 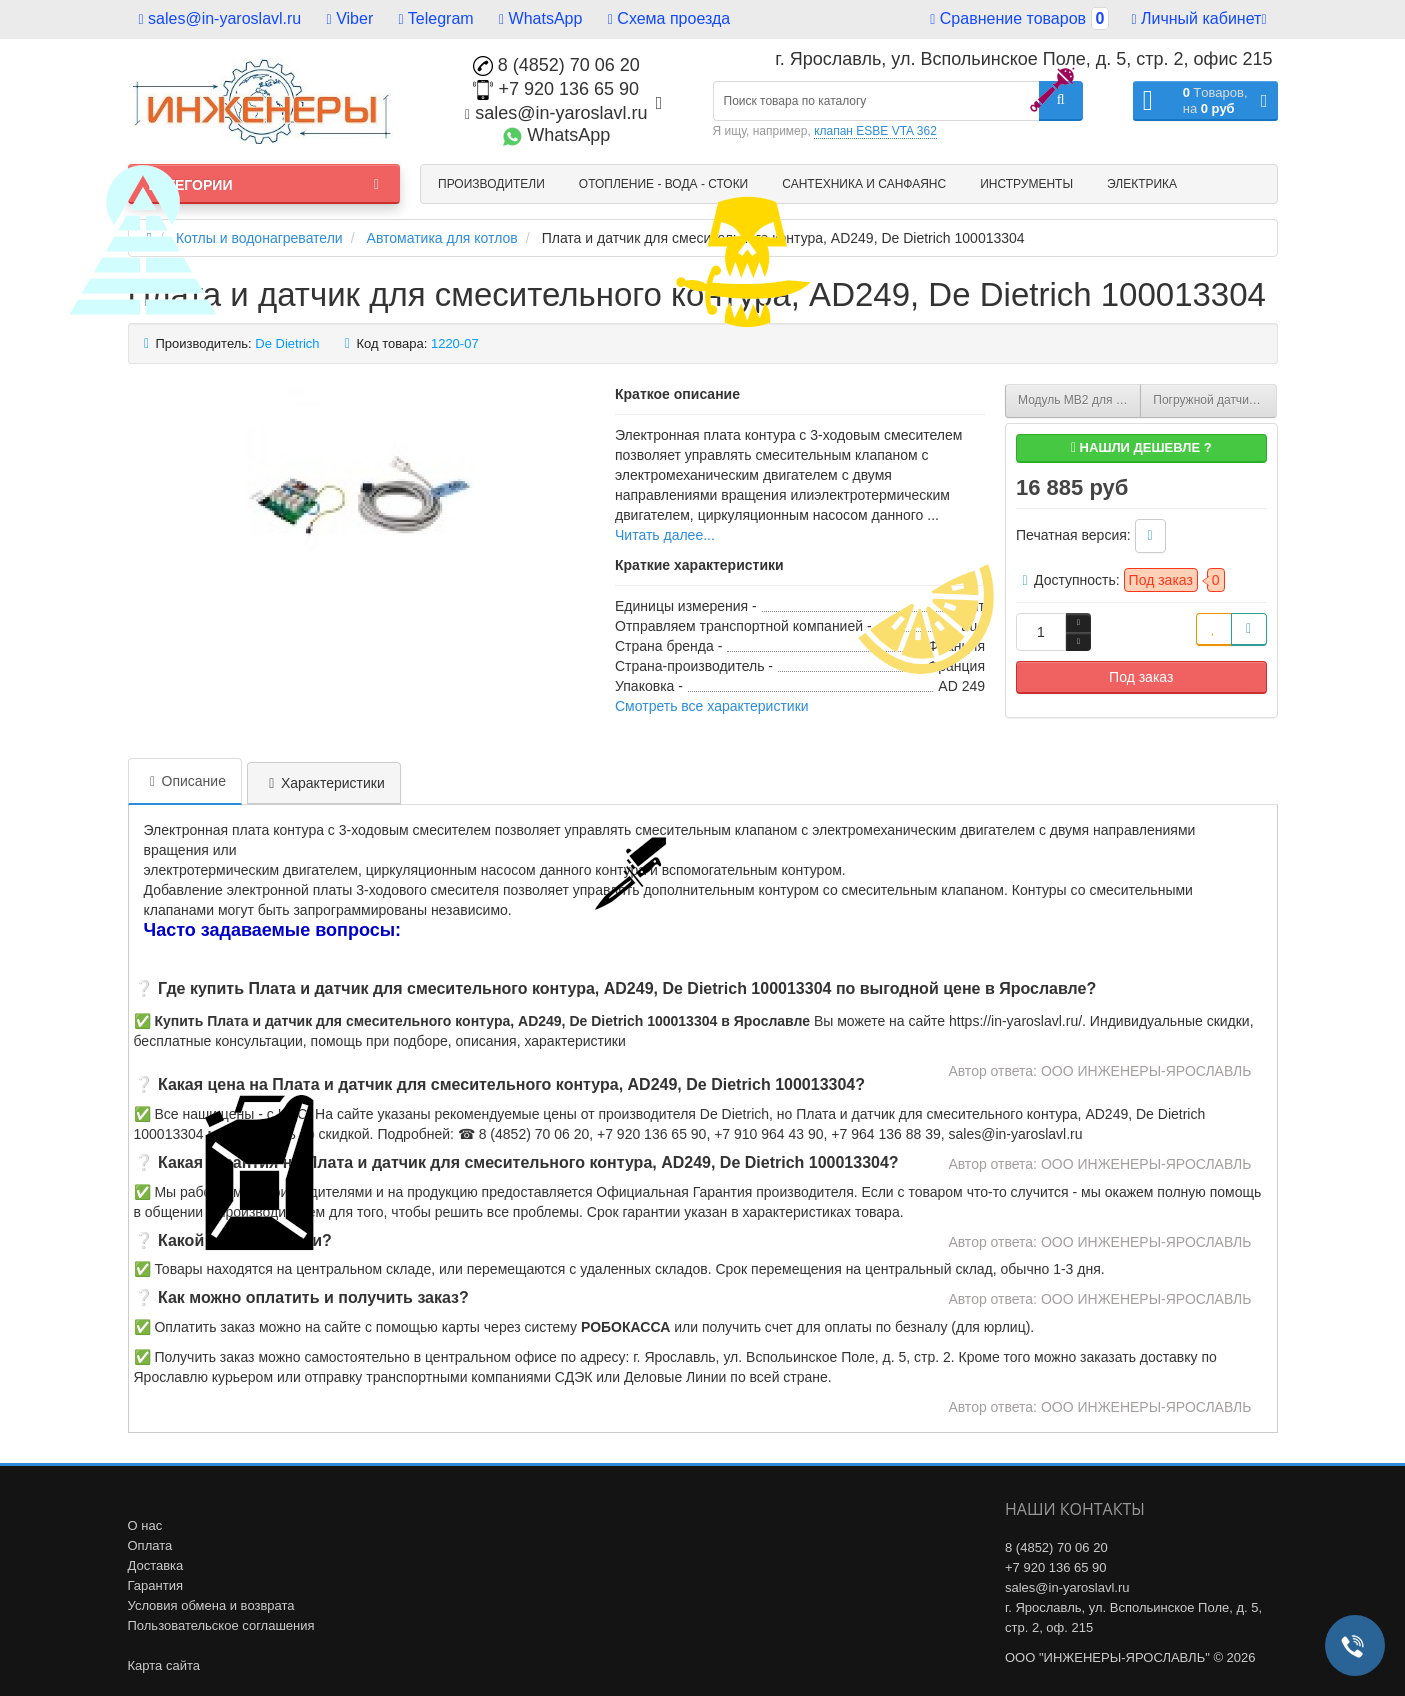 I want to click on equip bayonet attachment to weapon, so click(x=630, y=873).